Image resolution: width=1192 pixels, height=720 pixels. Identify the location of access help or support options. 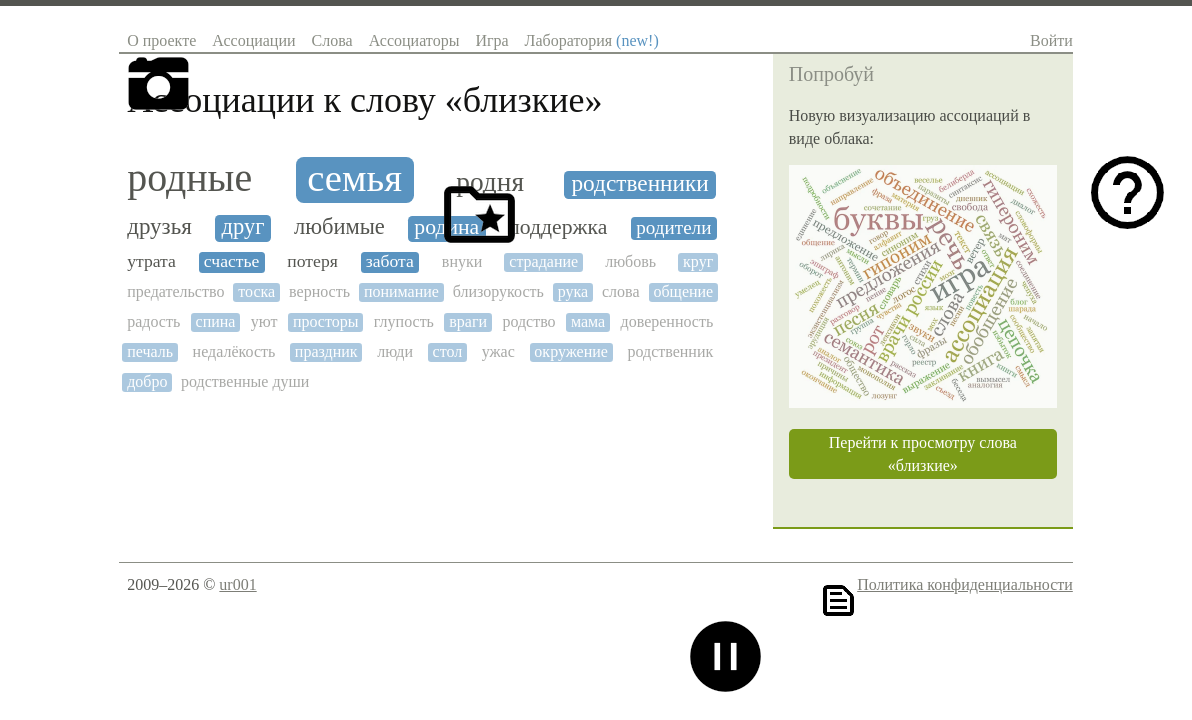
(1127, 192).